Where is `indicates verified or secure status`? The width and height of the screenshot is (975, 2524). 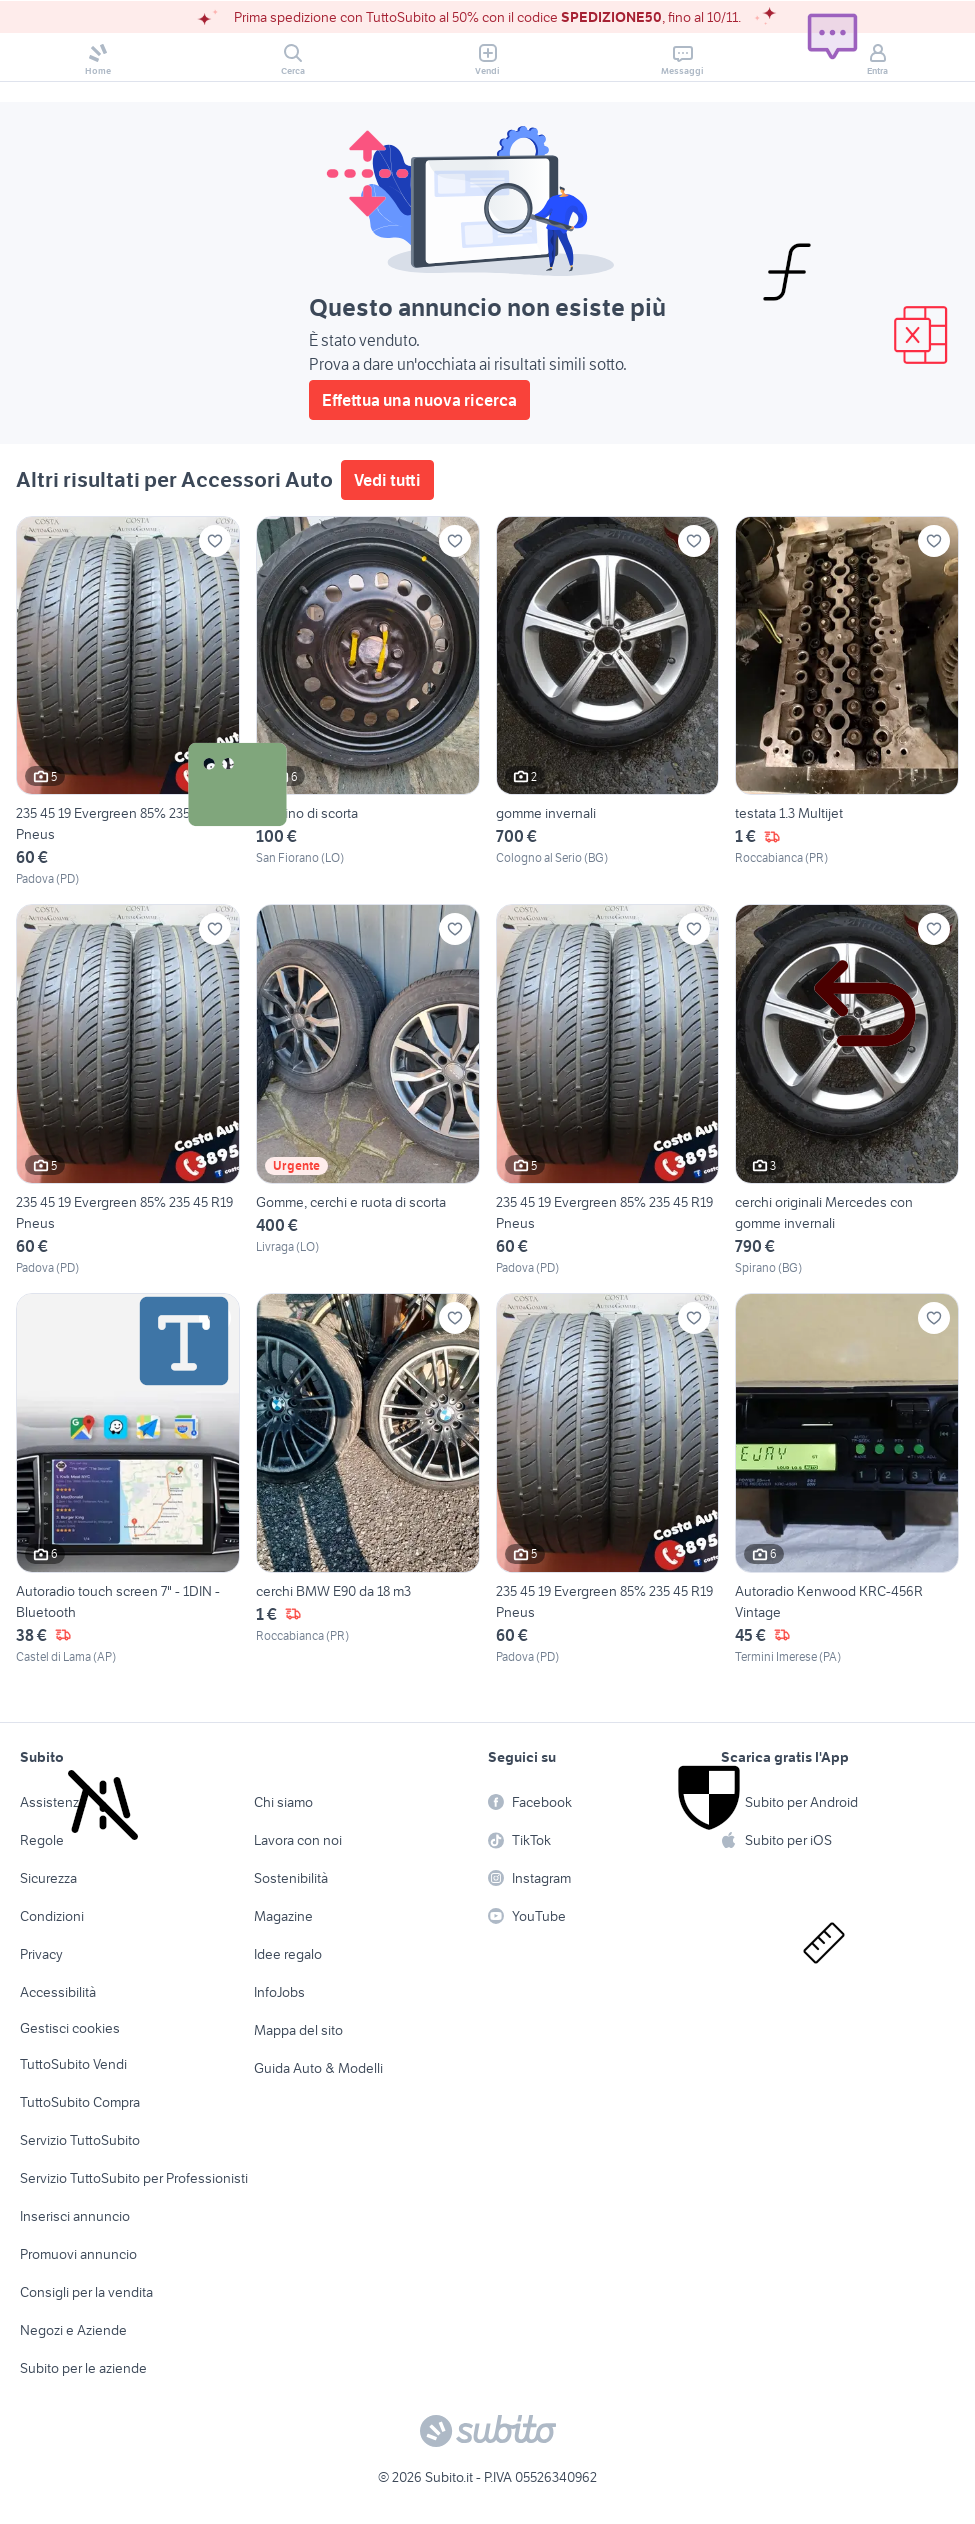 indicates verified or secure status is located at coordinates (709, 1794).